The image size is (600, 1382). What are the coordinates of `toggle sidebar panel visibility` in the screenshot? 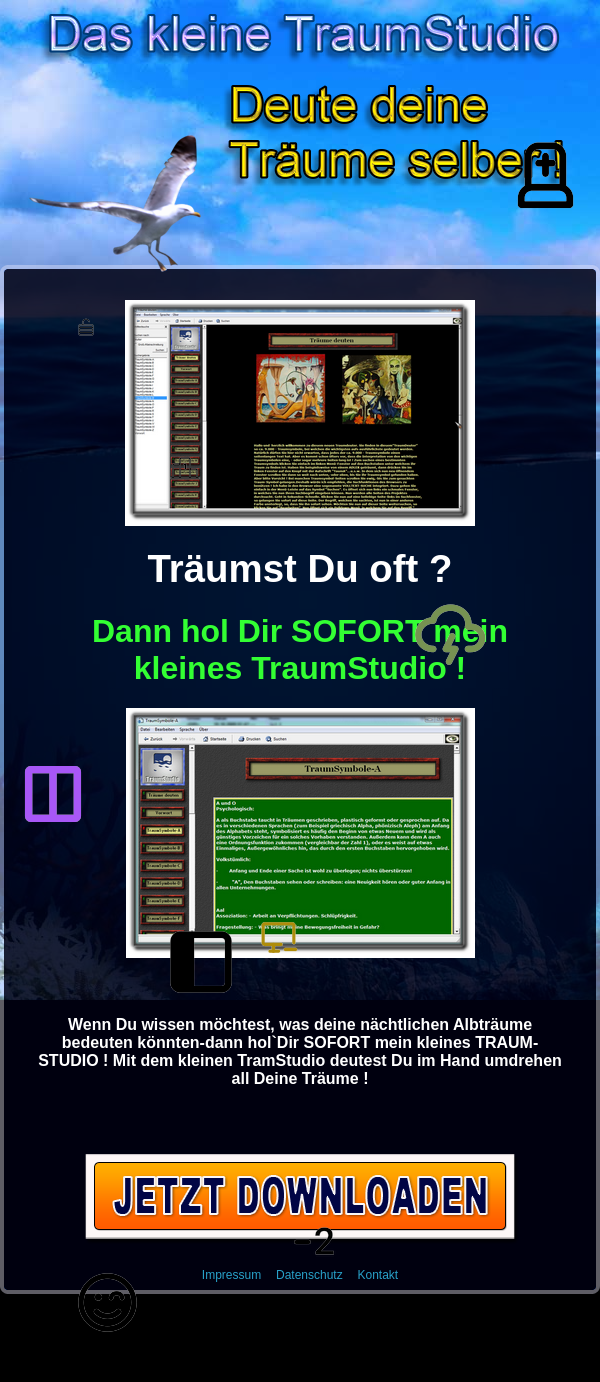 It's located at (201, 962).